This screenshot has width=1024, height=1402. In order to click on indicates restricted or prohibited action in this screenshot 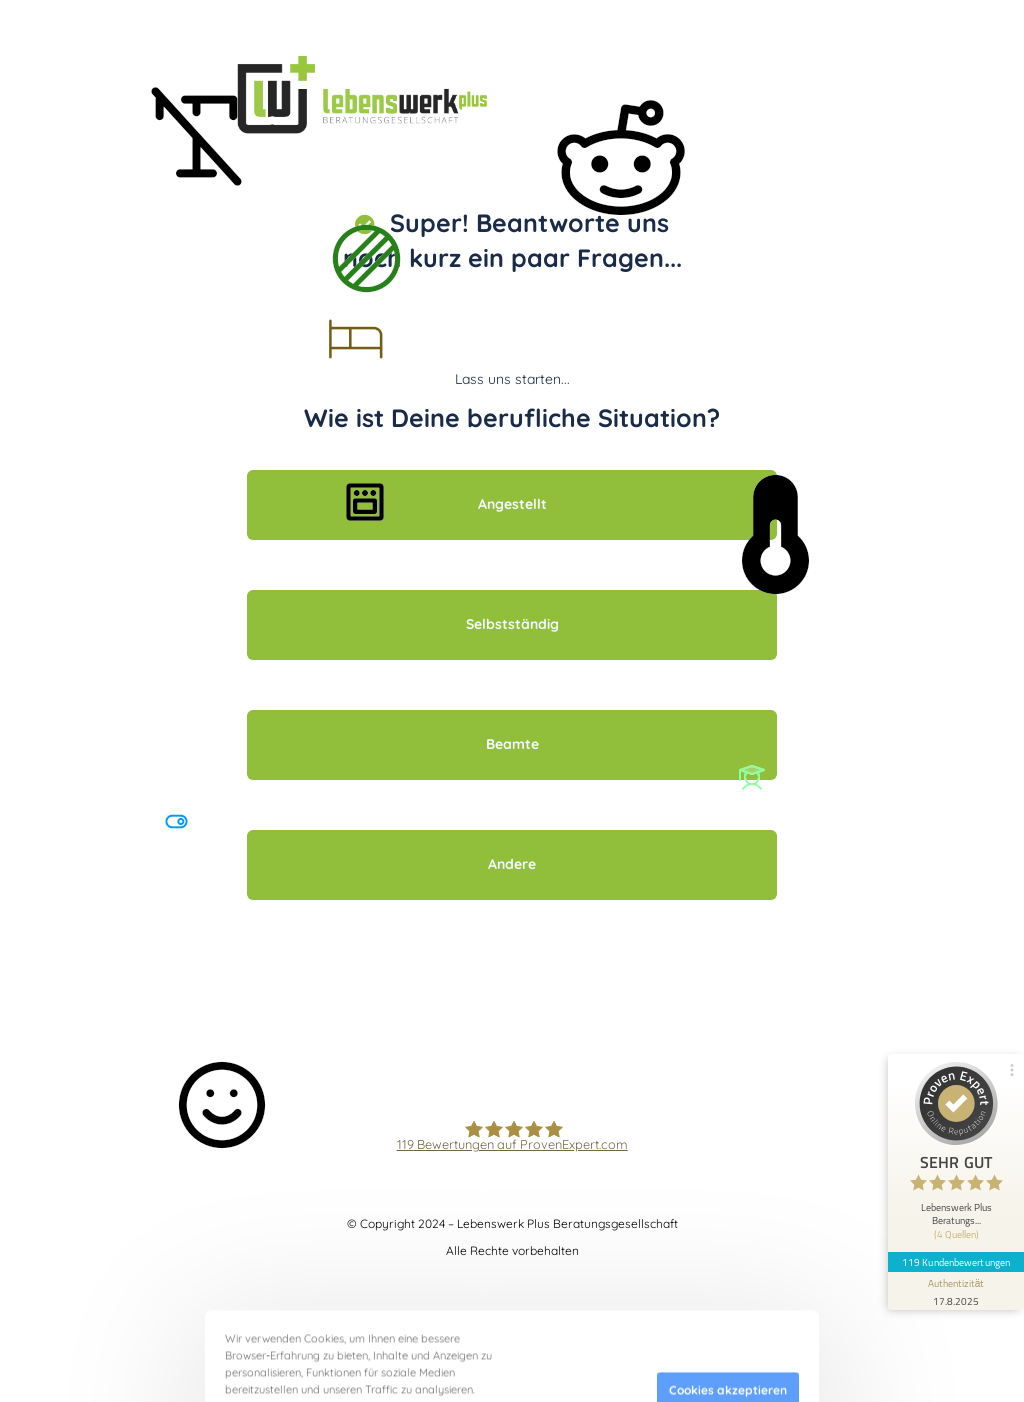, I will do `click(366, 258)`.